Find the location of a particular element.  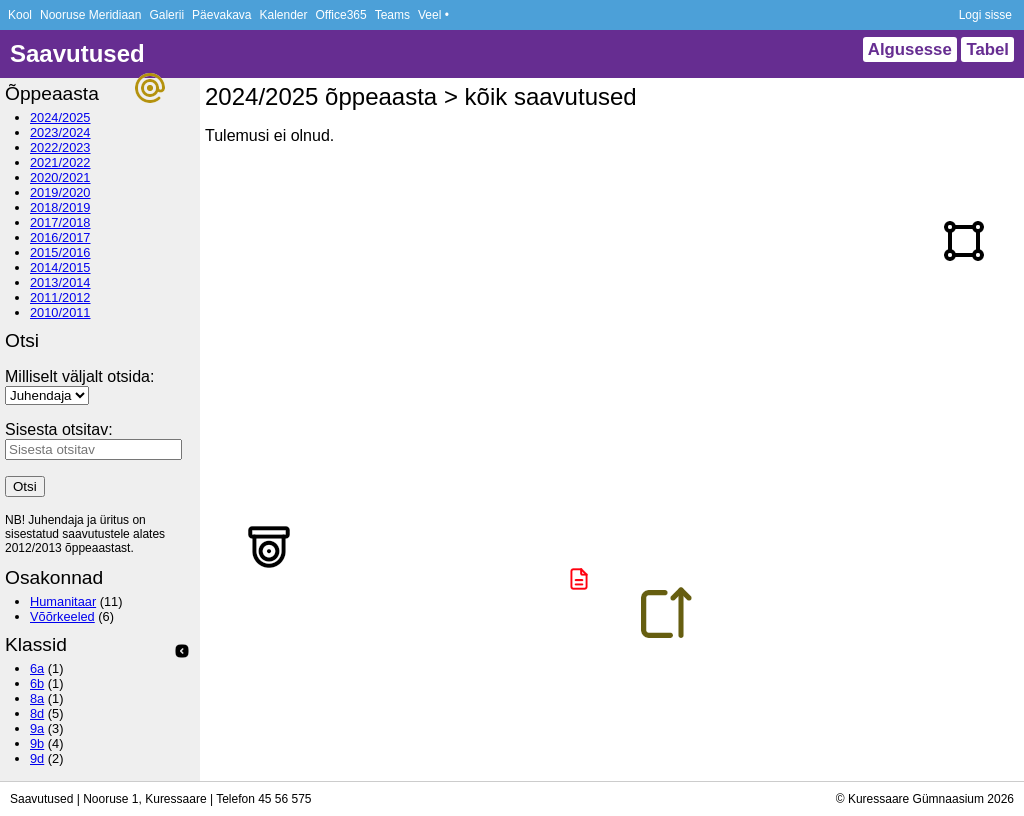

auto-fit content to top edge is located at coordinates (665, 614).